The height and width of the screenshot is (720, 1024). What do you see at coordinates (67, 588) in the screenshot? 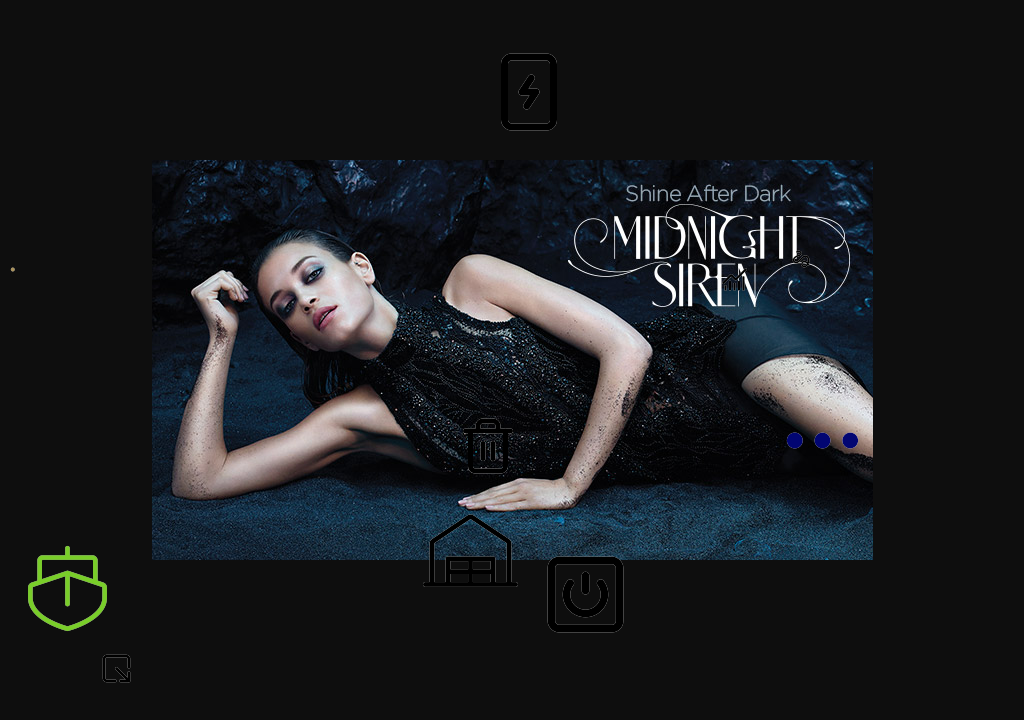
I see `access boat or marine transportation options` at bounding box center [67, 588].